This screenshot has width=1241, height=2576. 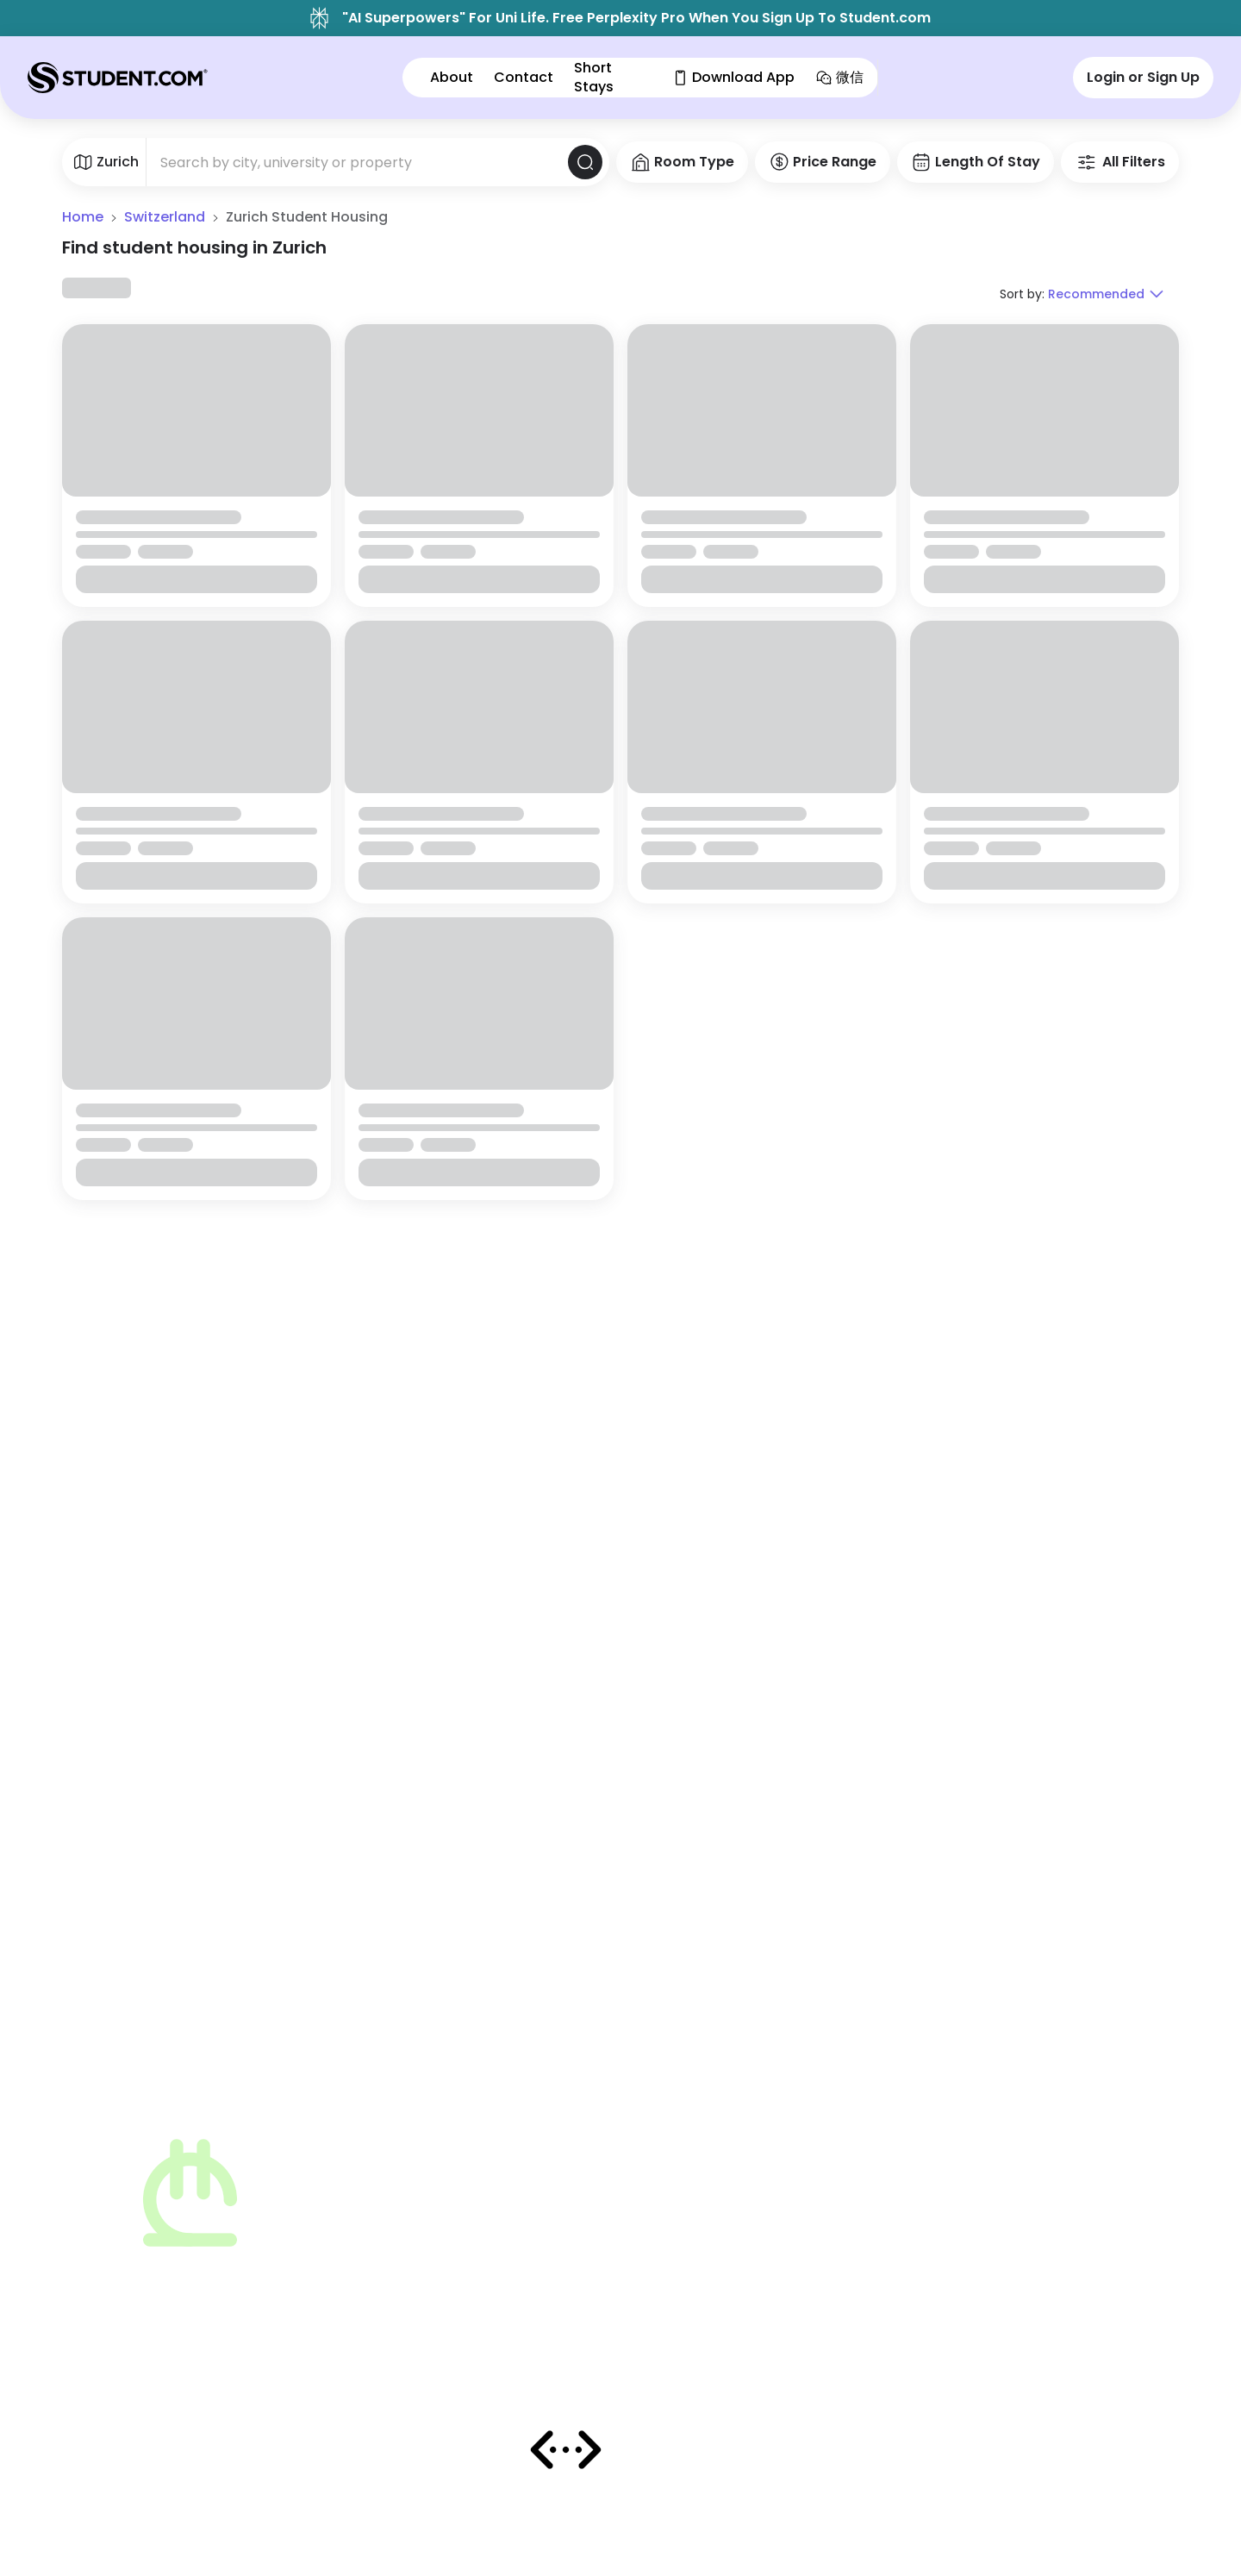 I want to click on expand or collapse content horizontally, so click(x=565, y=2449).